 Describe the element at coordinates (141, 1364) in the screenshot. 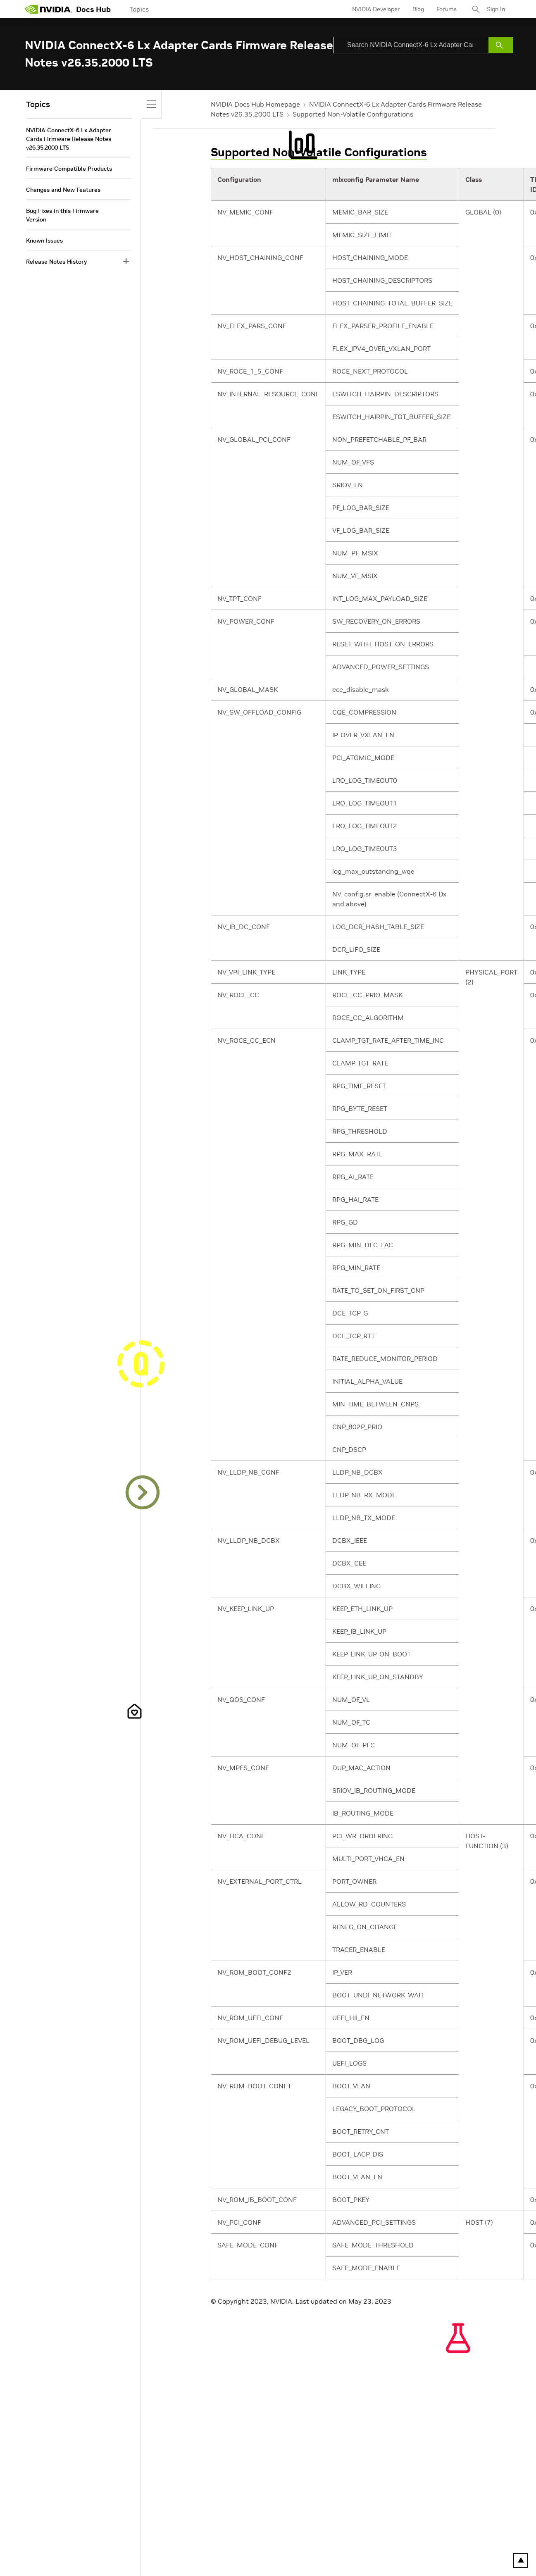

I see `indicates a pending or in-progress queue item` at that location.